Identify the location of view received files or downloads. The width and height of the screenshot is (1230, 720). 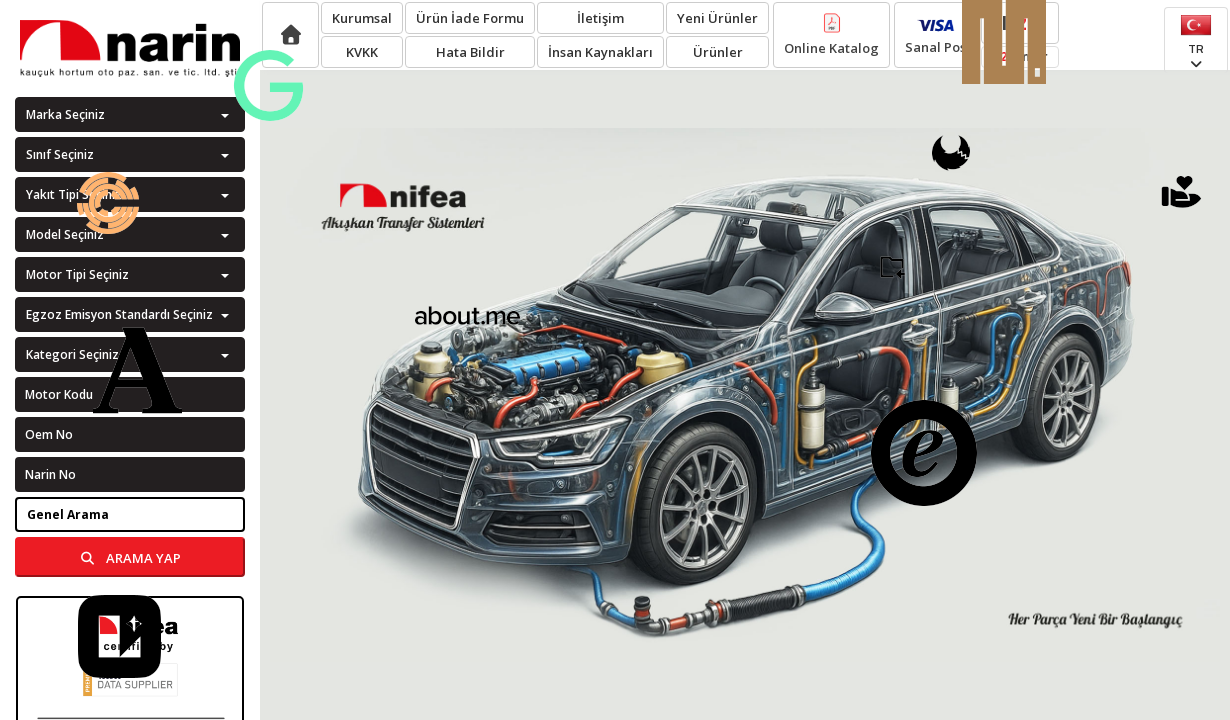
(892, 267).